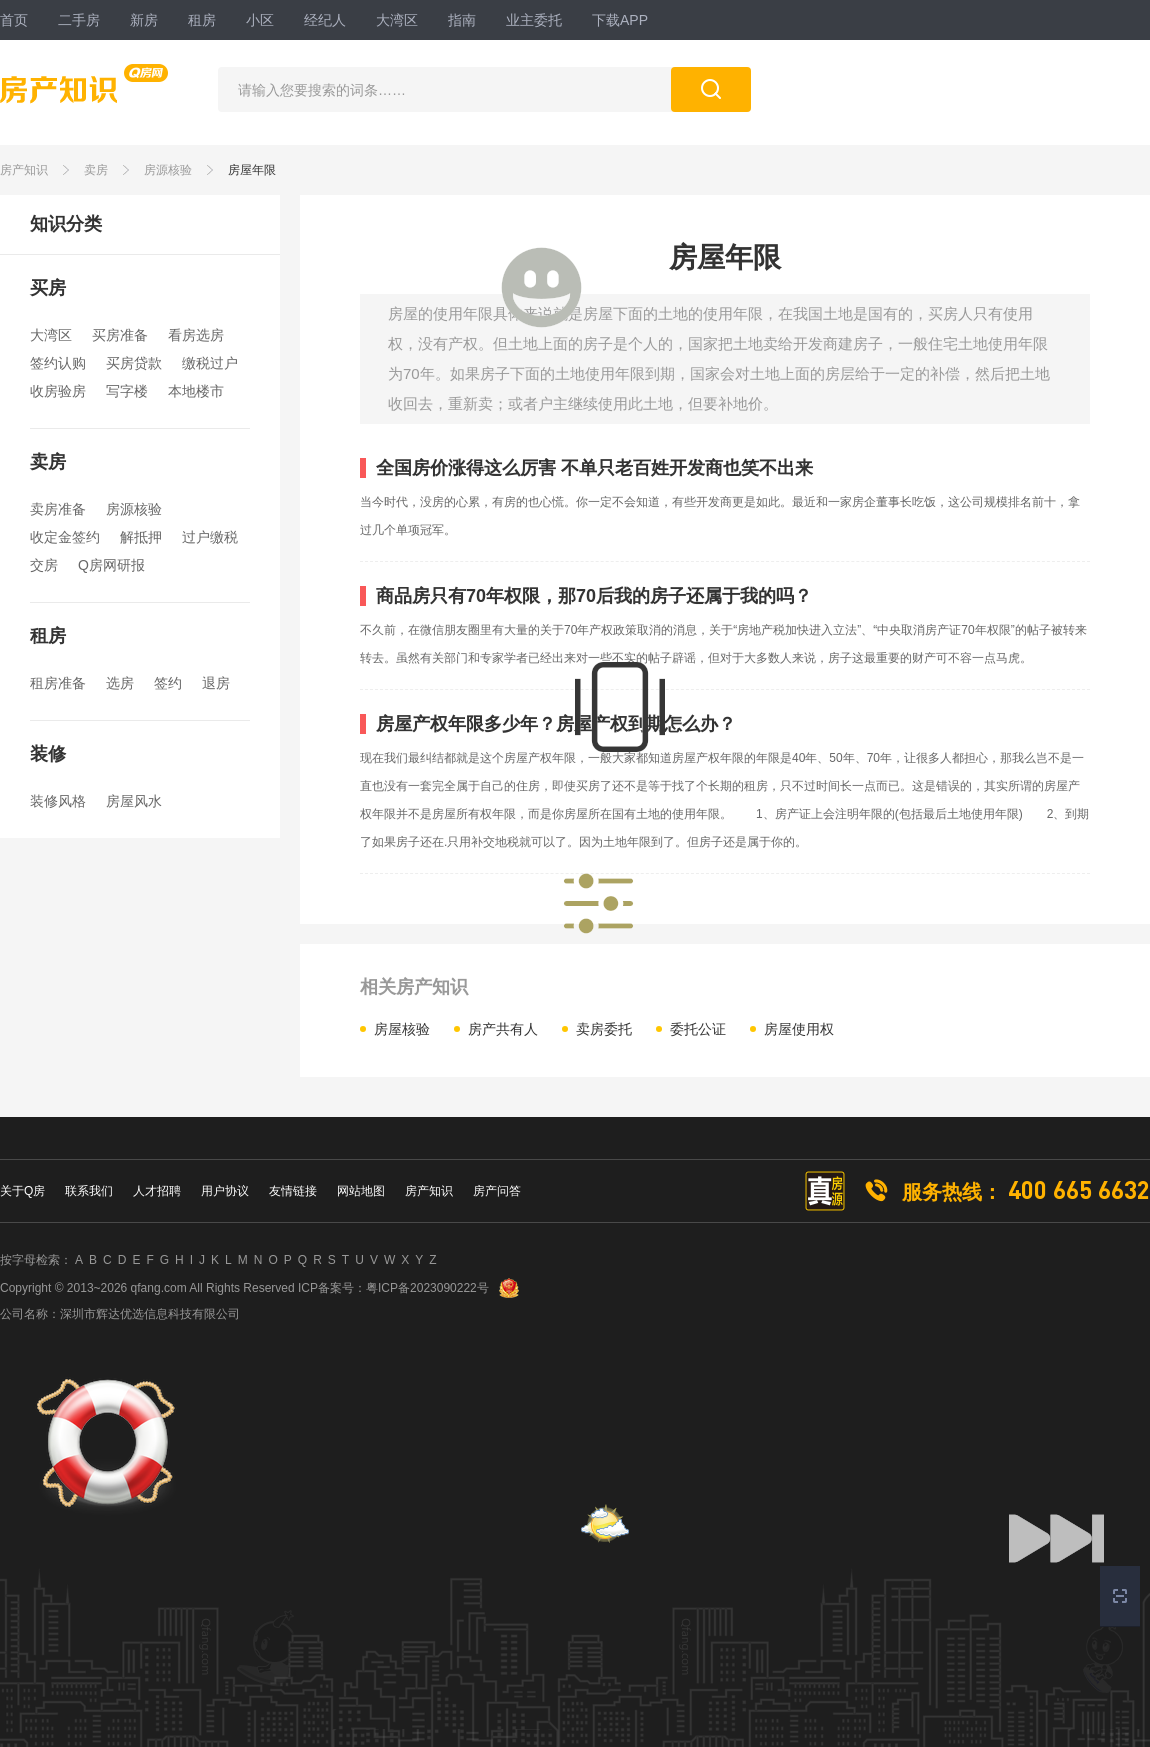  I want to click on react with a happy emoji, so click(541, 287).